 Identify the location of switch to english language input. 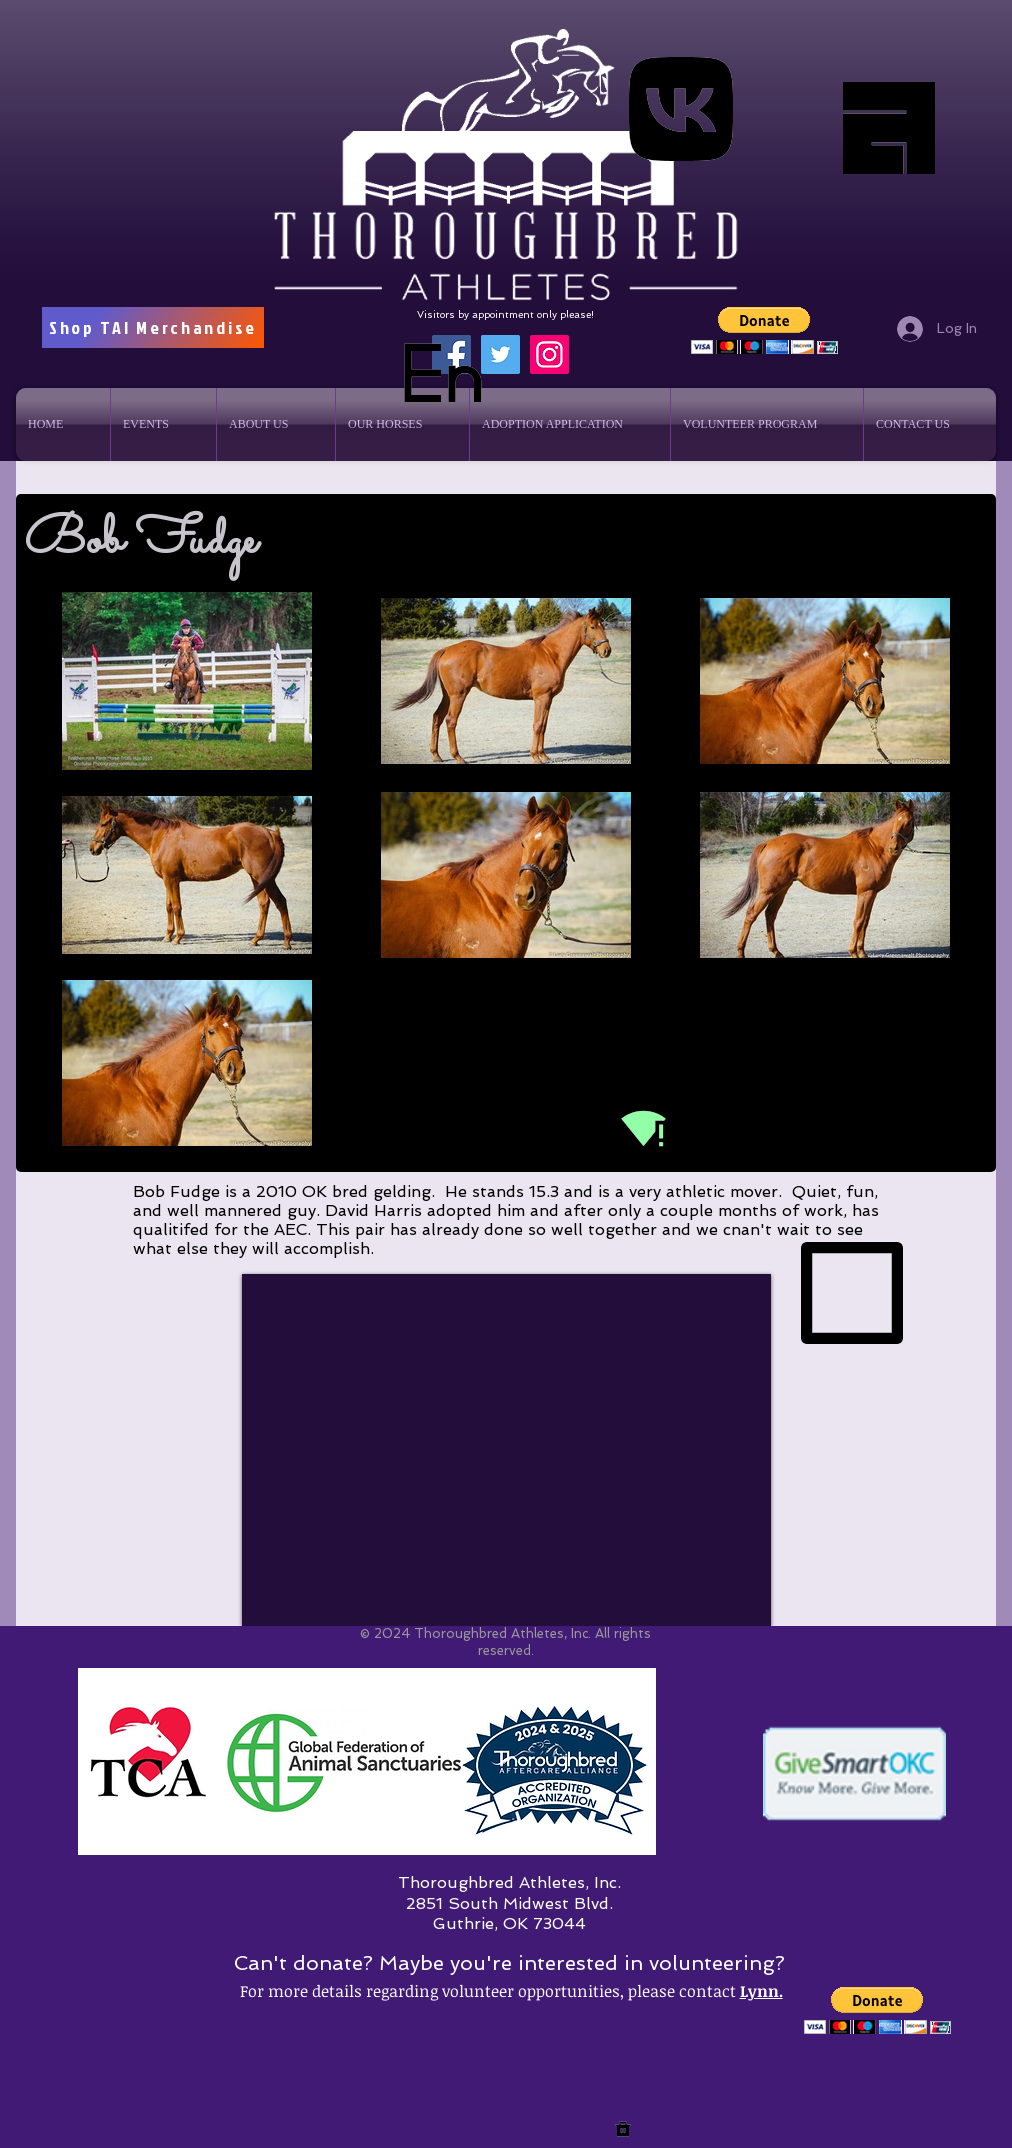
(441, 373).